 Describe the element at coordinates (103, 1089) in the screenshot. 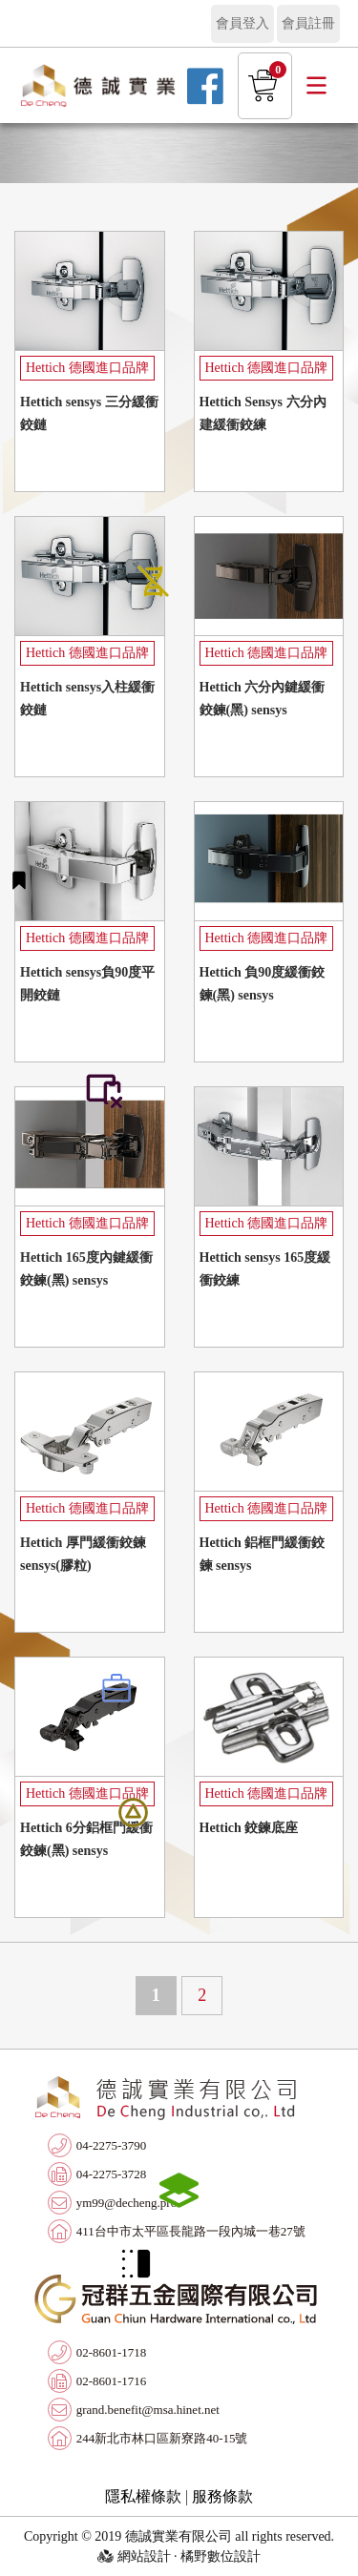

I see `disconnect or remove a device` at that location.